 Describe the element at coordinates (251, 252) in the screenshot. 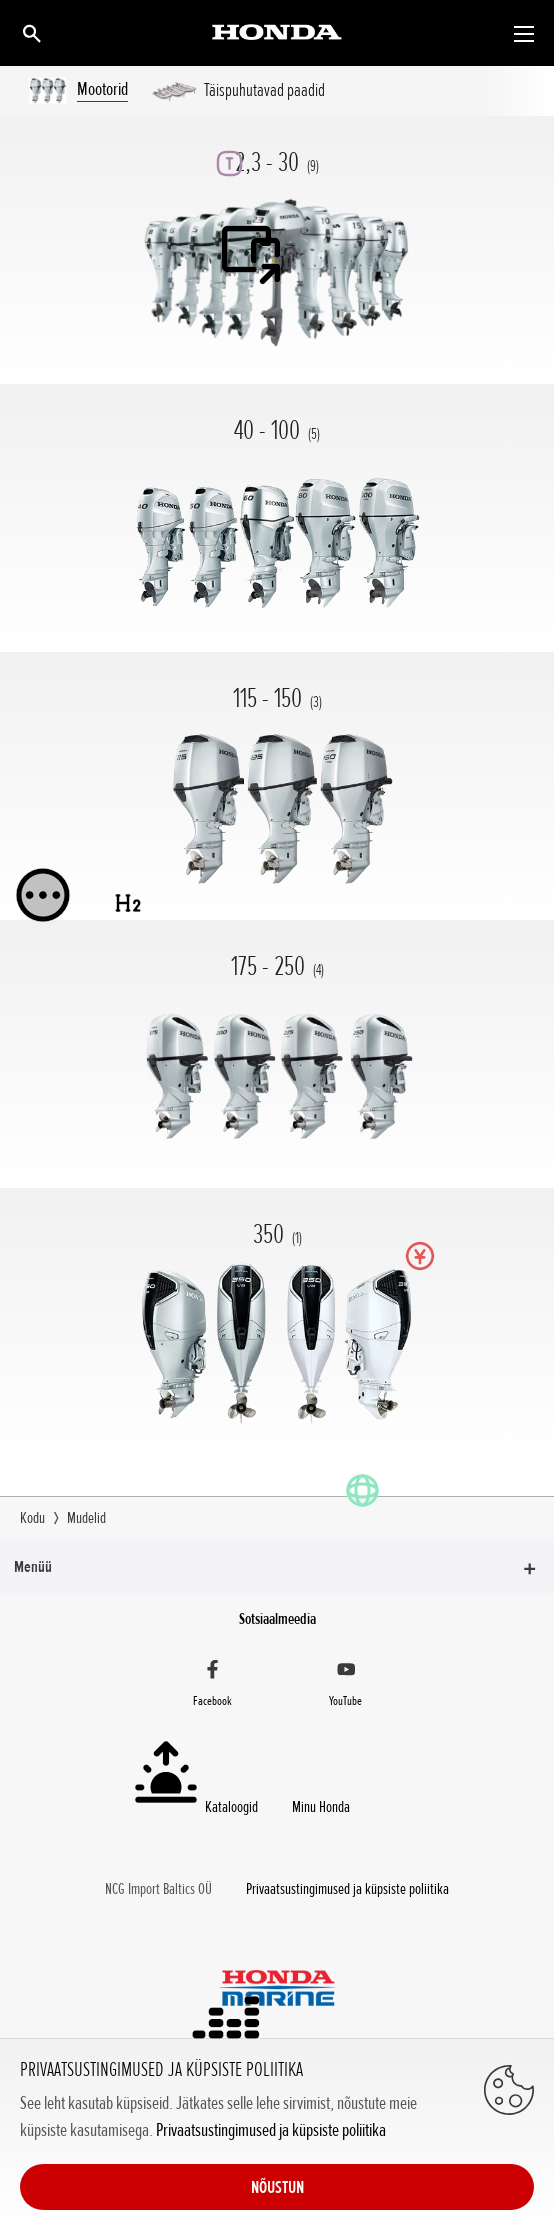

I see `share content across devices` at that location.